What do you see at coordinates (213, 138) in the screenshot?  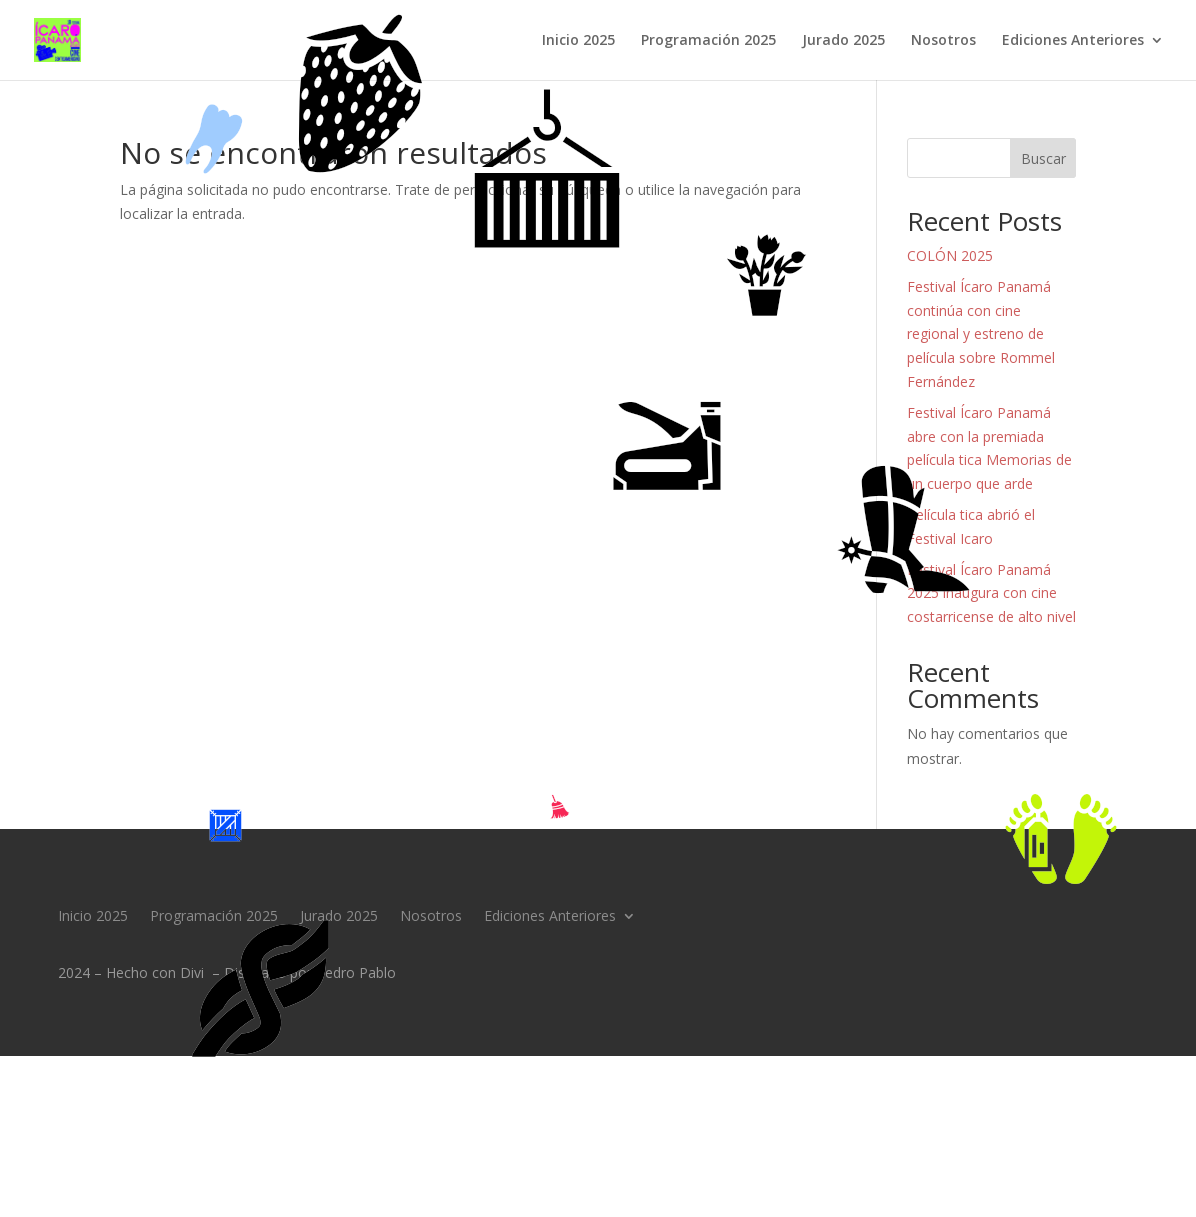 I see `access dental health information` at bounding box center [213, 138].